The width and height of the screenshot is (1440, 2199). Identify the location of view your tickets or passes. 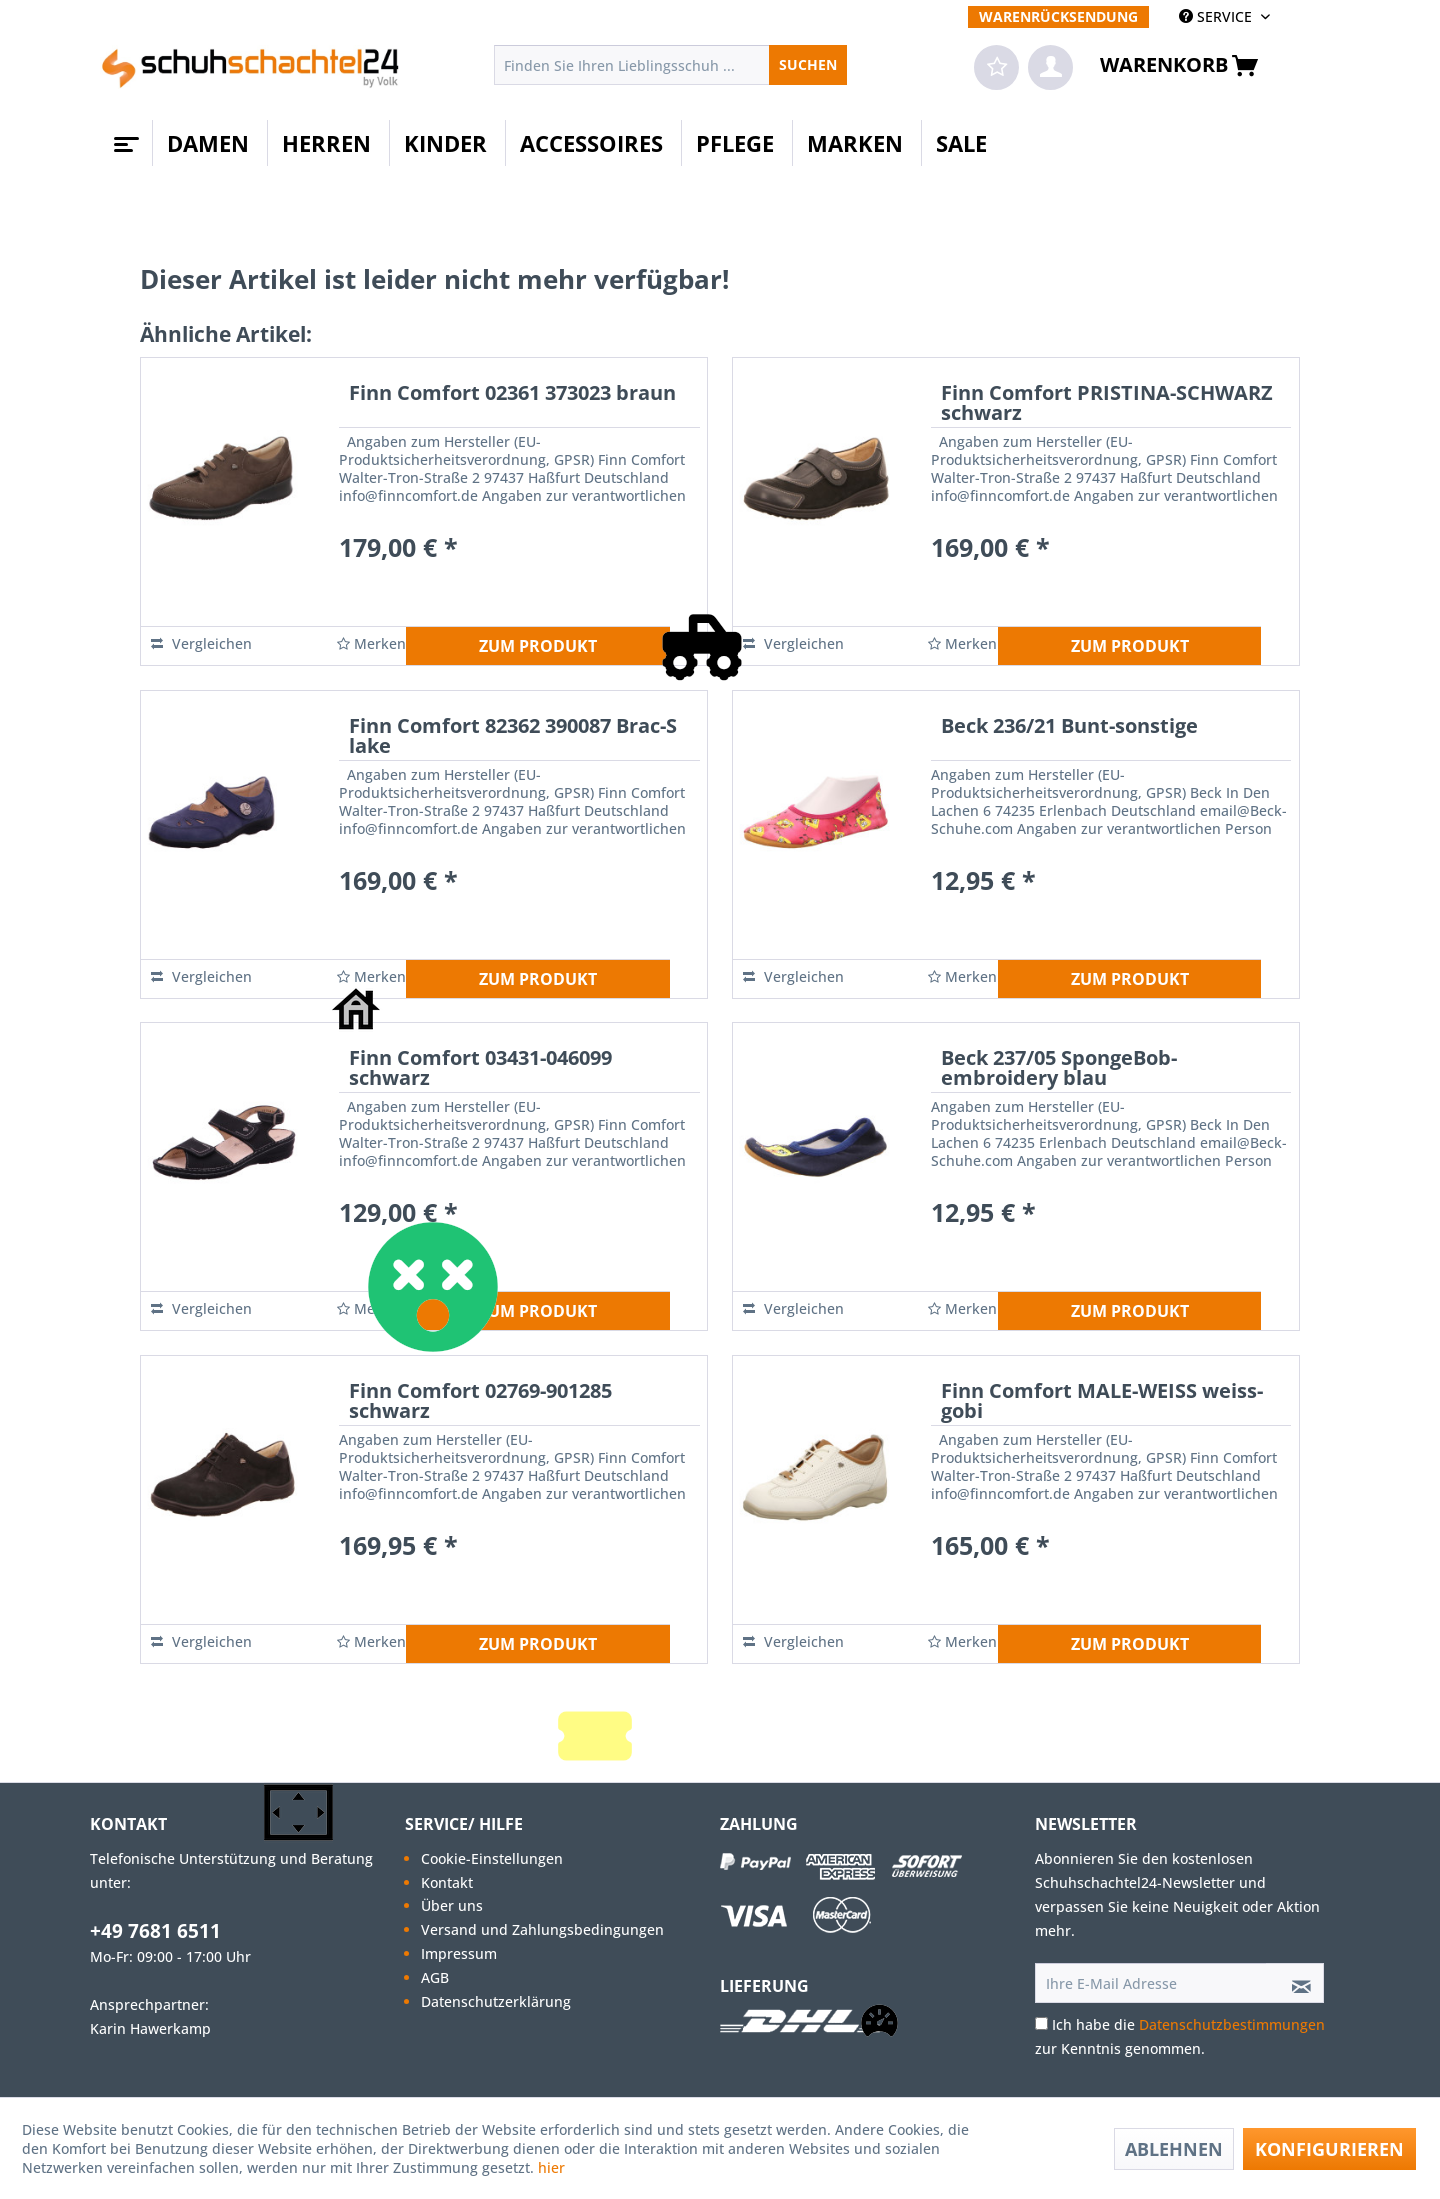
(595, 1736).